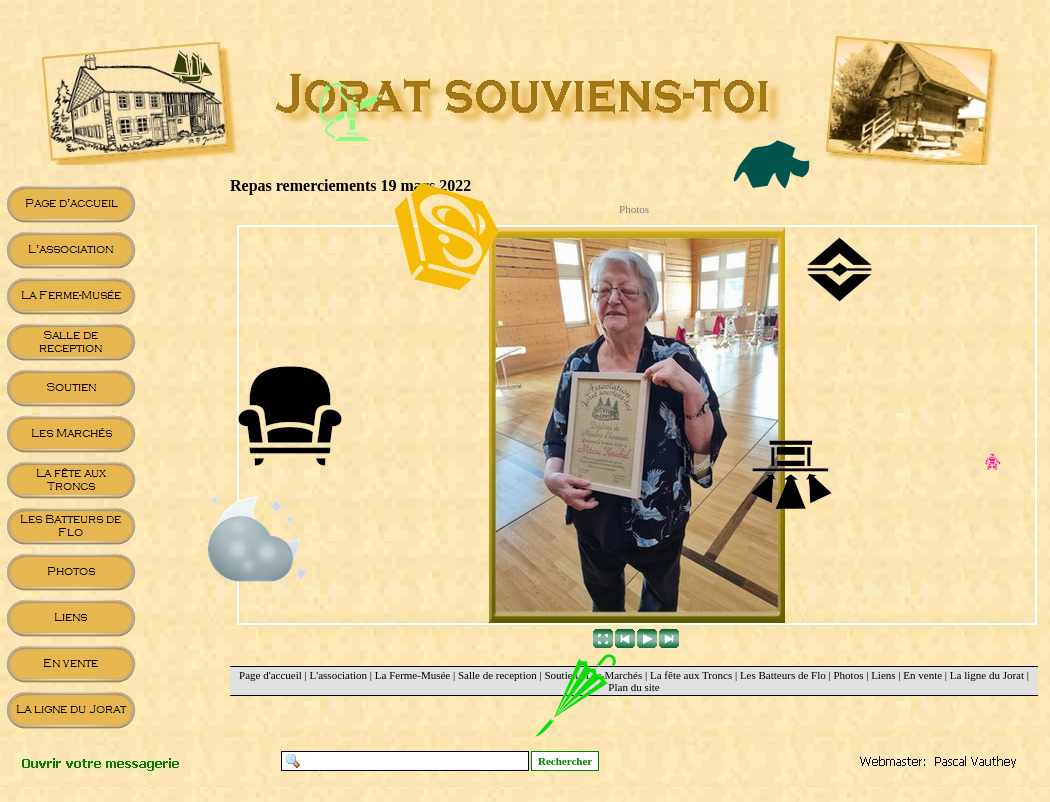 This screenshot has width=1050, height=802. What do you see at coordinates (290, 416) in the screenshot?
I see `browse furniture or home decor items` at bounding box center [290, 416].